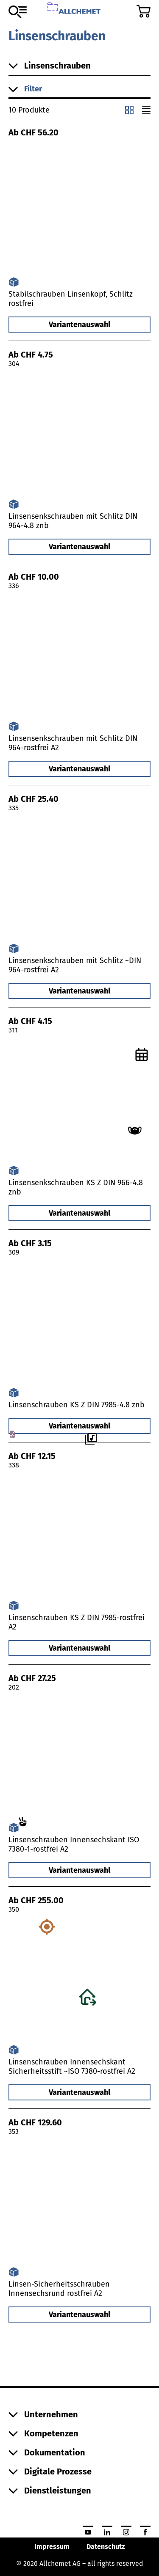  Describe the element at coordinates (23, 1822) in the screenshot. I see `peace sign or victory gesture emoji` at that location.